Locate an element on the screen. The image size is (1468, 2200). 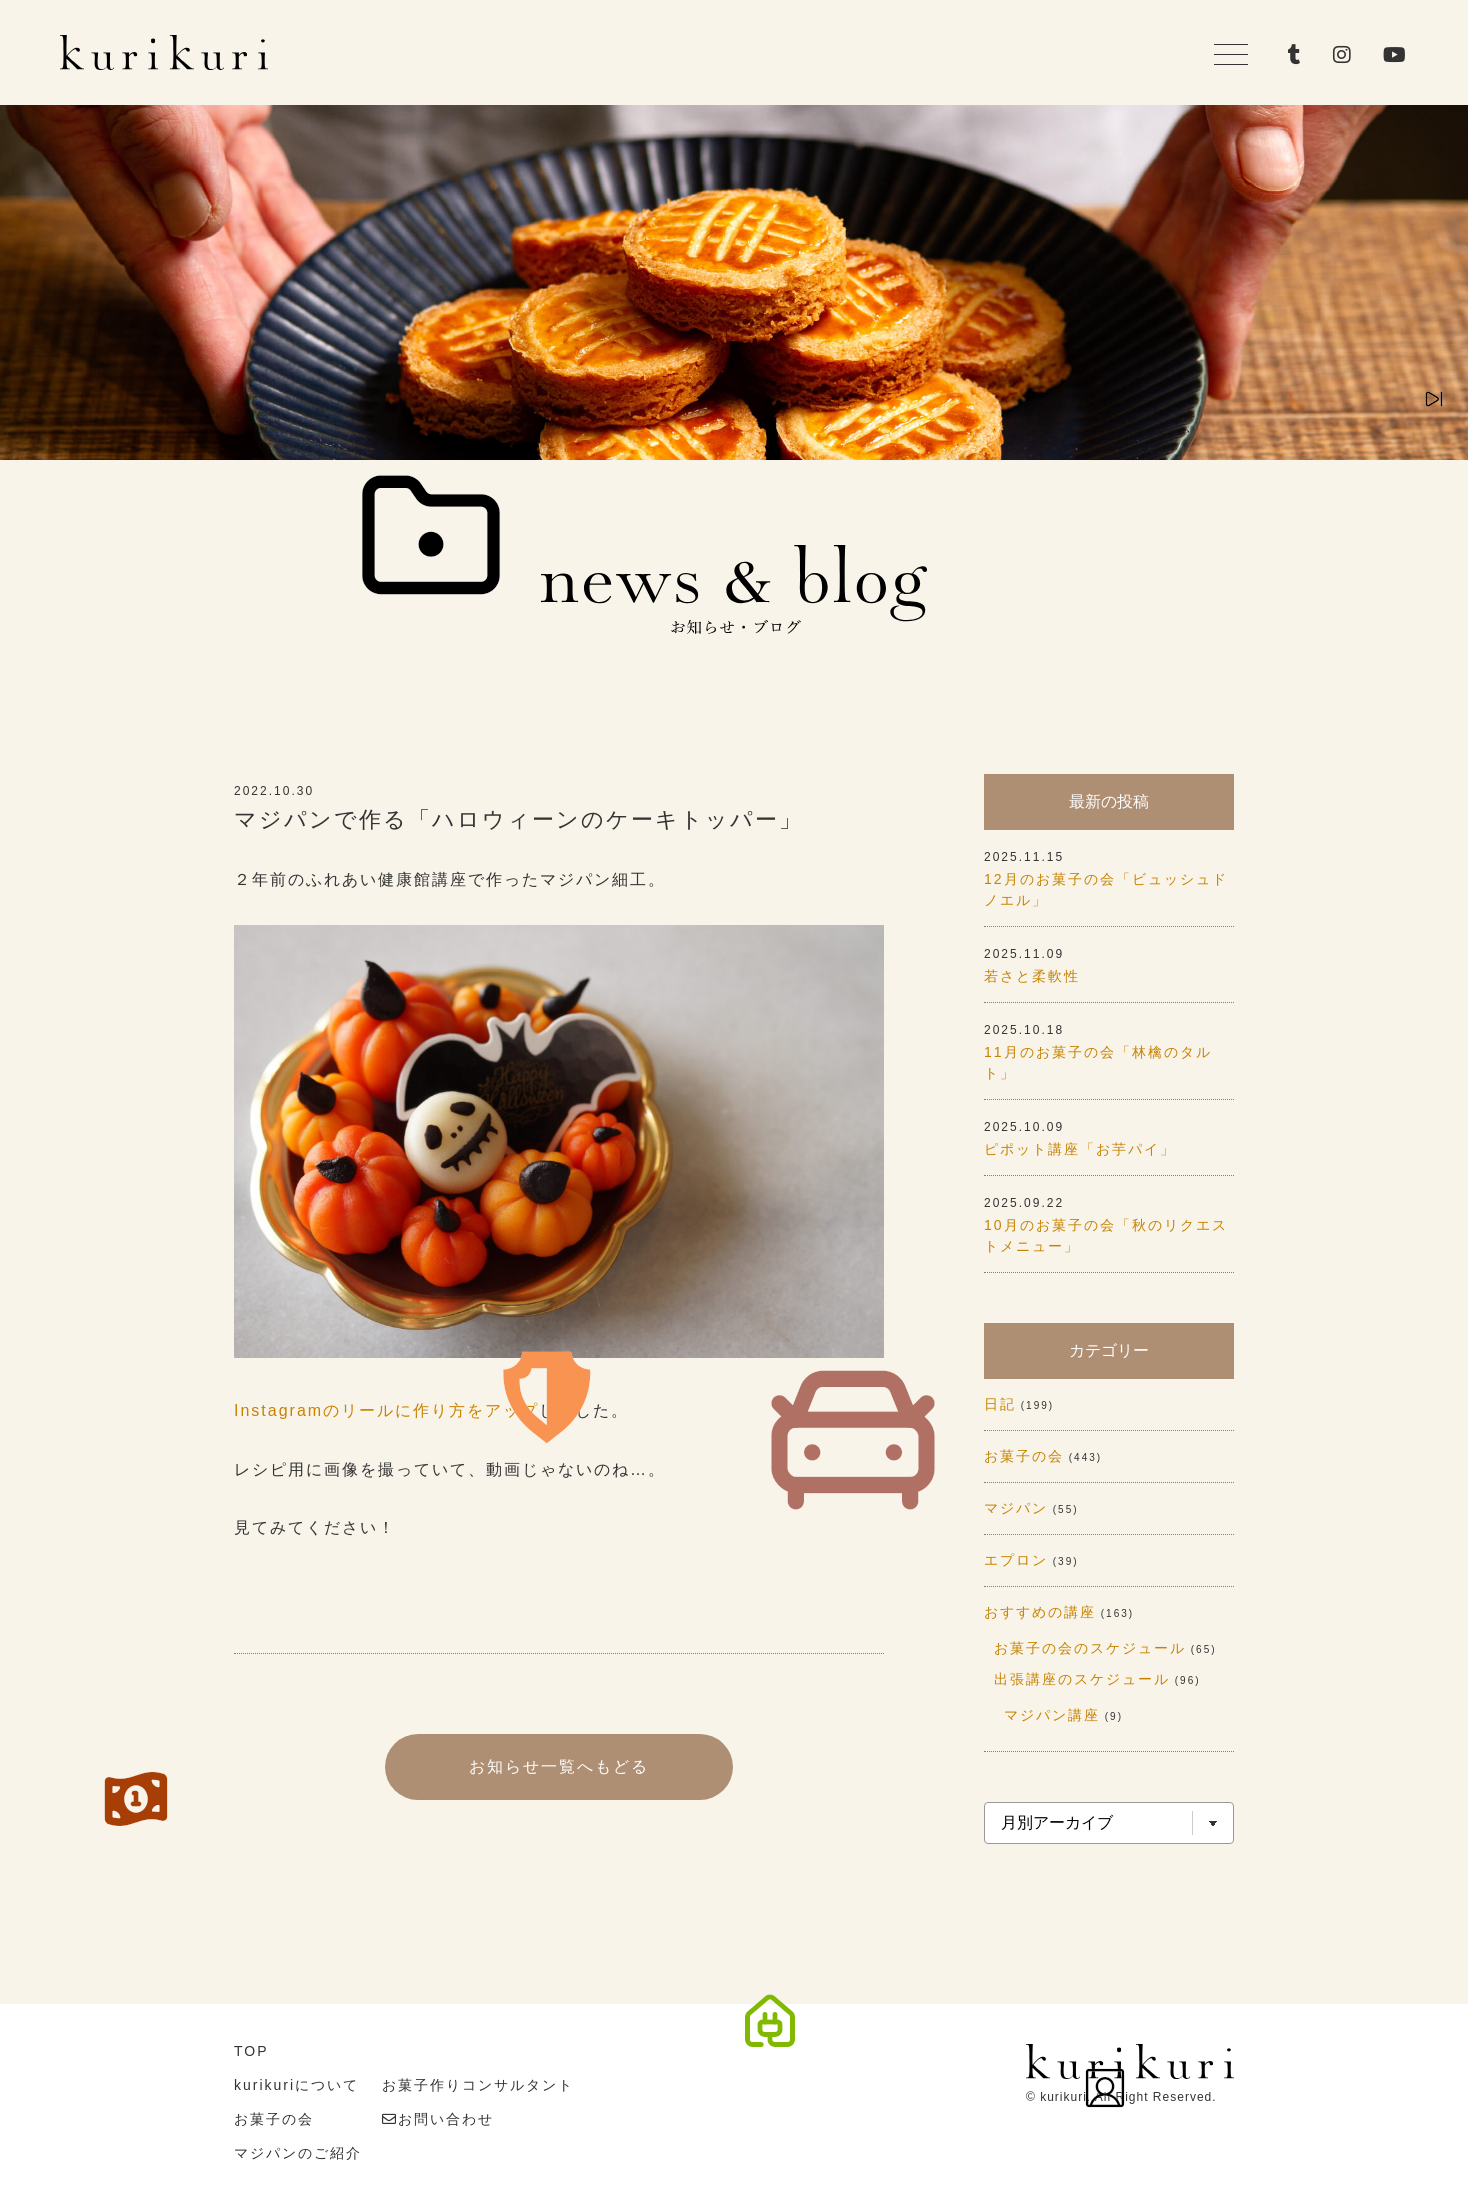
skip to the next track or video is located at coordinates (1434, 399).